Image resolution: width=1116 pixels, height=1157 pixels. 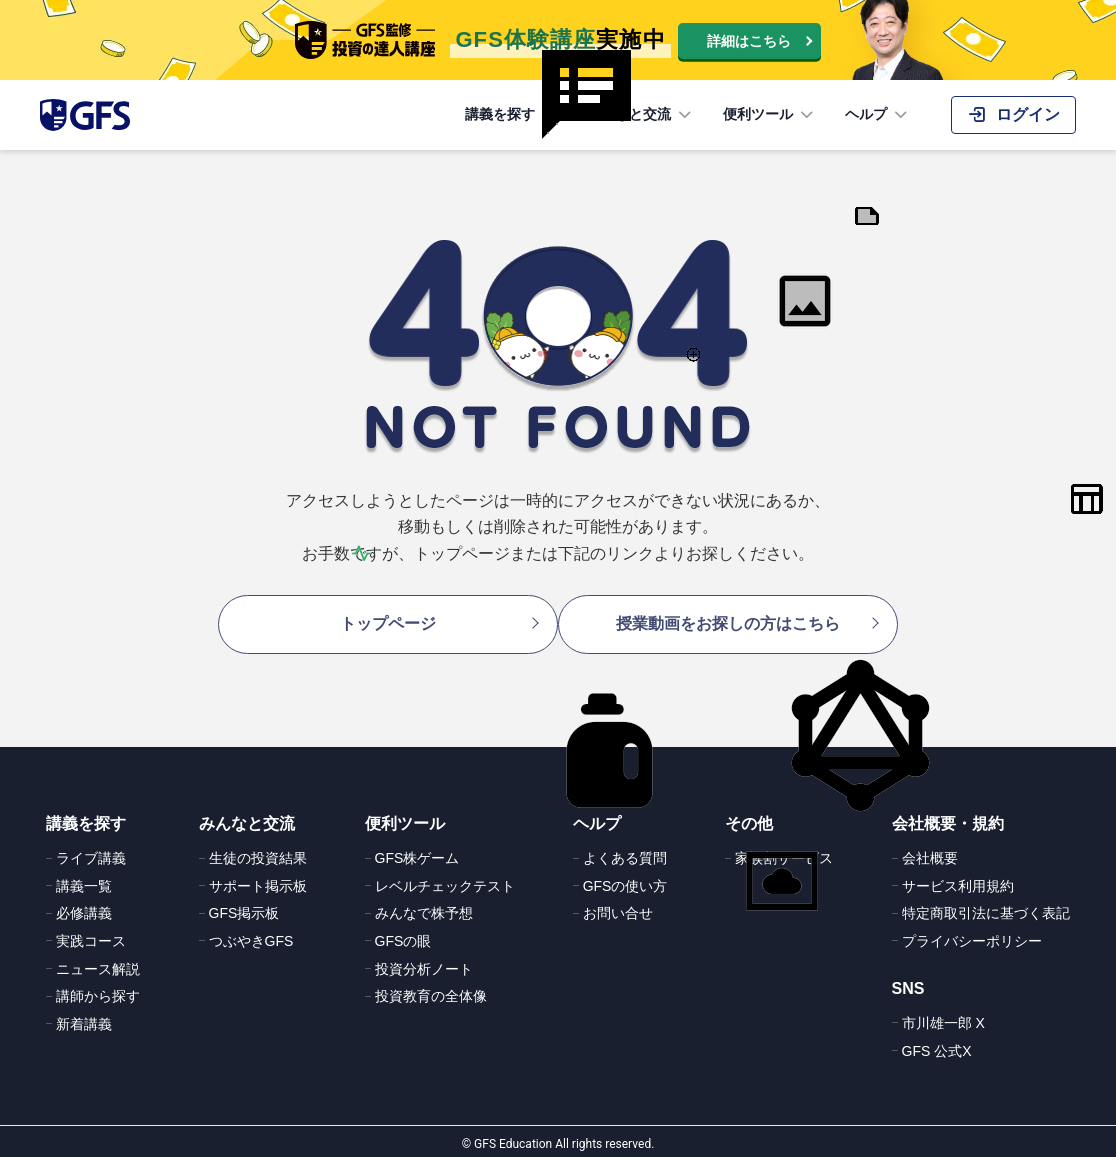 What do you see at coordinates (609, 750) in the screenshot?
I see `laundry or cleaning product category` at bounding box center [609, 750].